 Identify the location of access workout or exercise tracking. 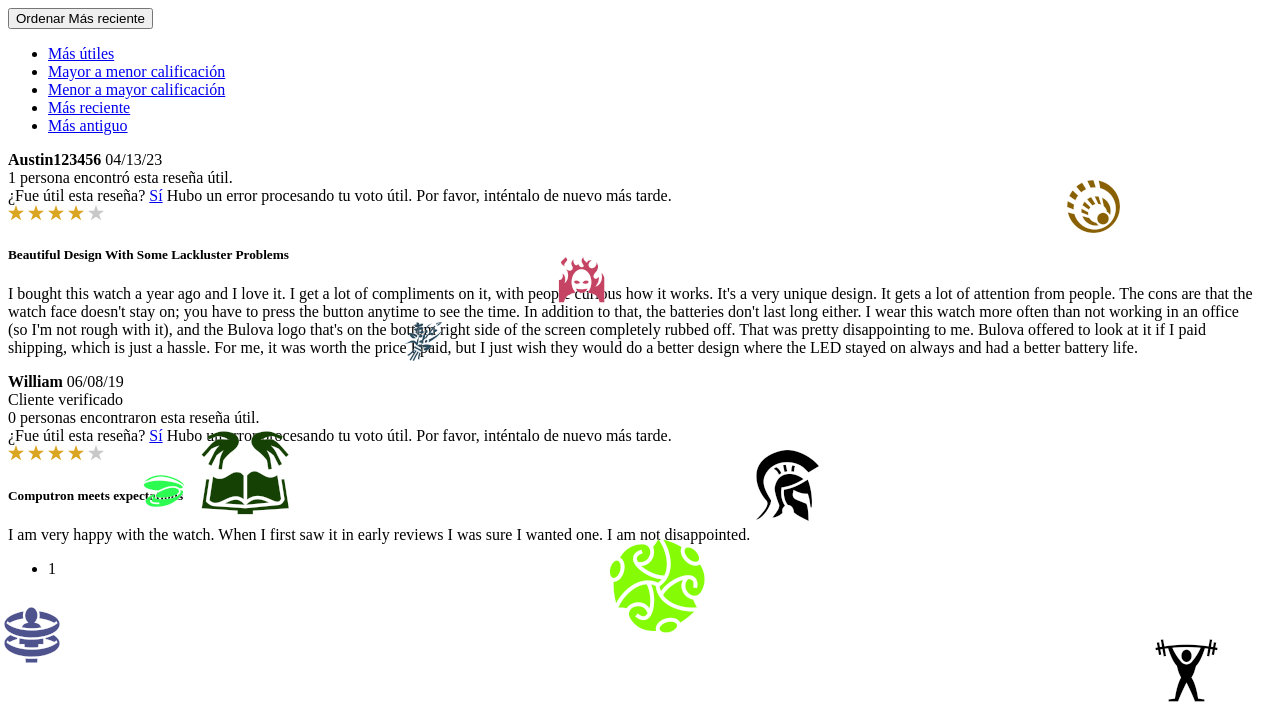
(1186, 670).